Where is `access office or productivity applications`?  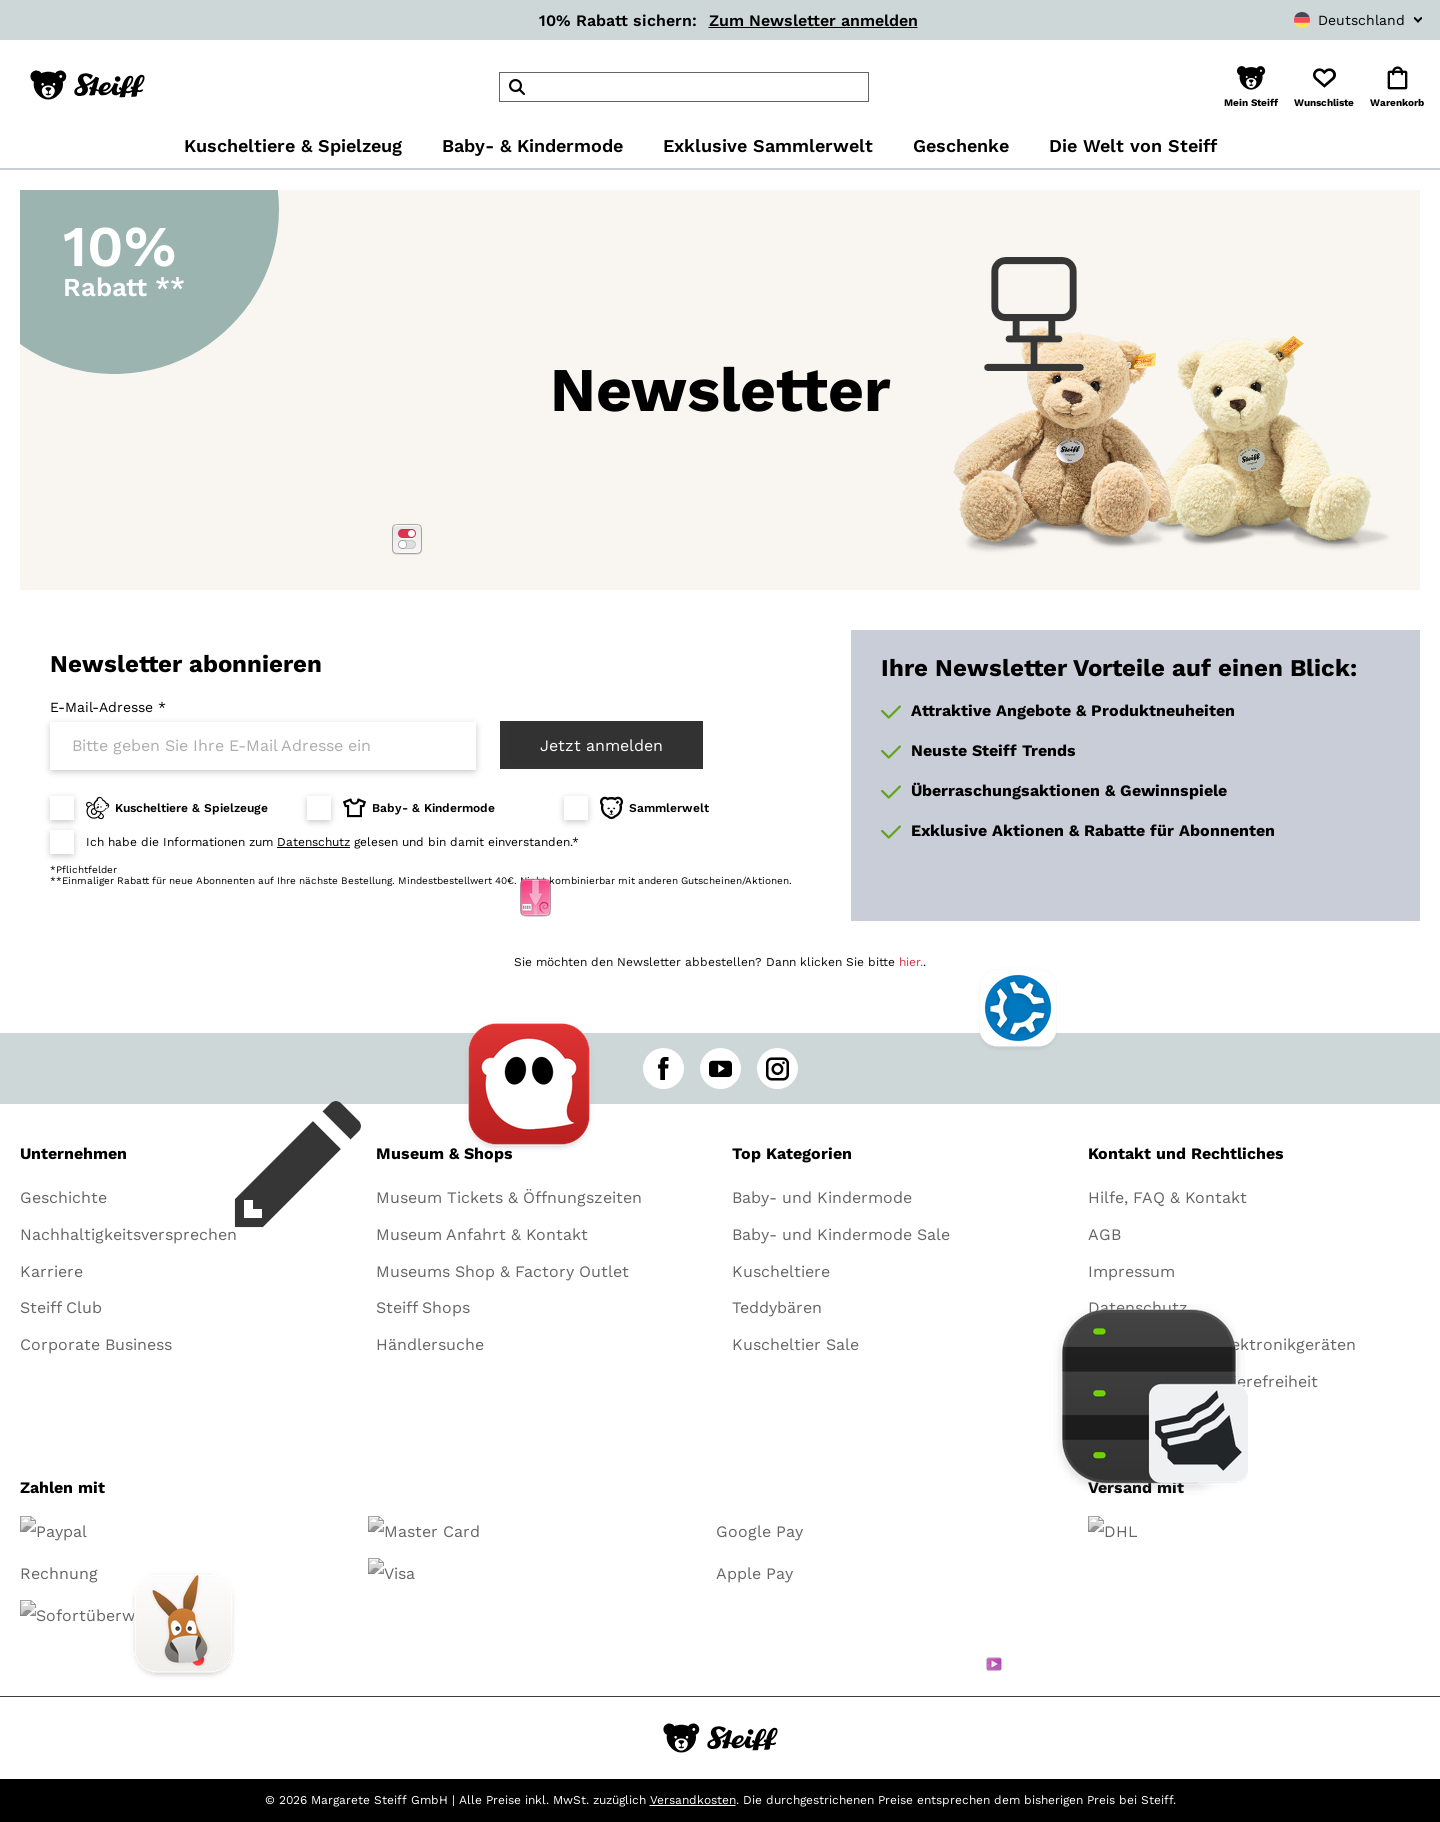 access office or productivity applications is located at coordinates (298, 1164).